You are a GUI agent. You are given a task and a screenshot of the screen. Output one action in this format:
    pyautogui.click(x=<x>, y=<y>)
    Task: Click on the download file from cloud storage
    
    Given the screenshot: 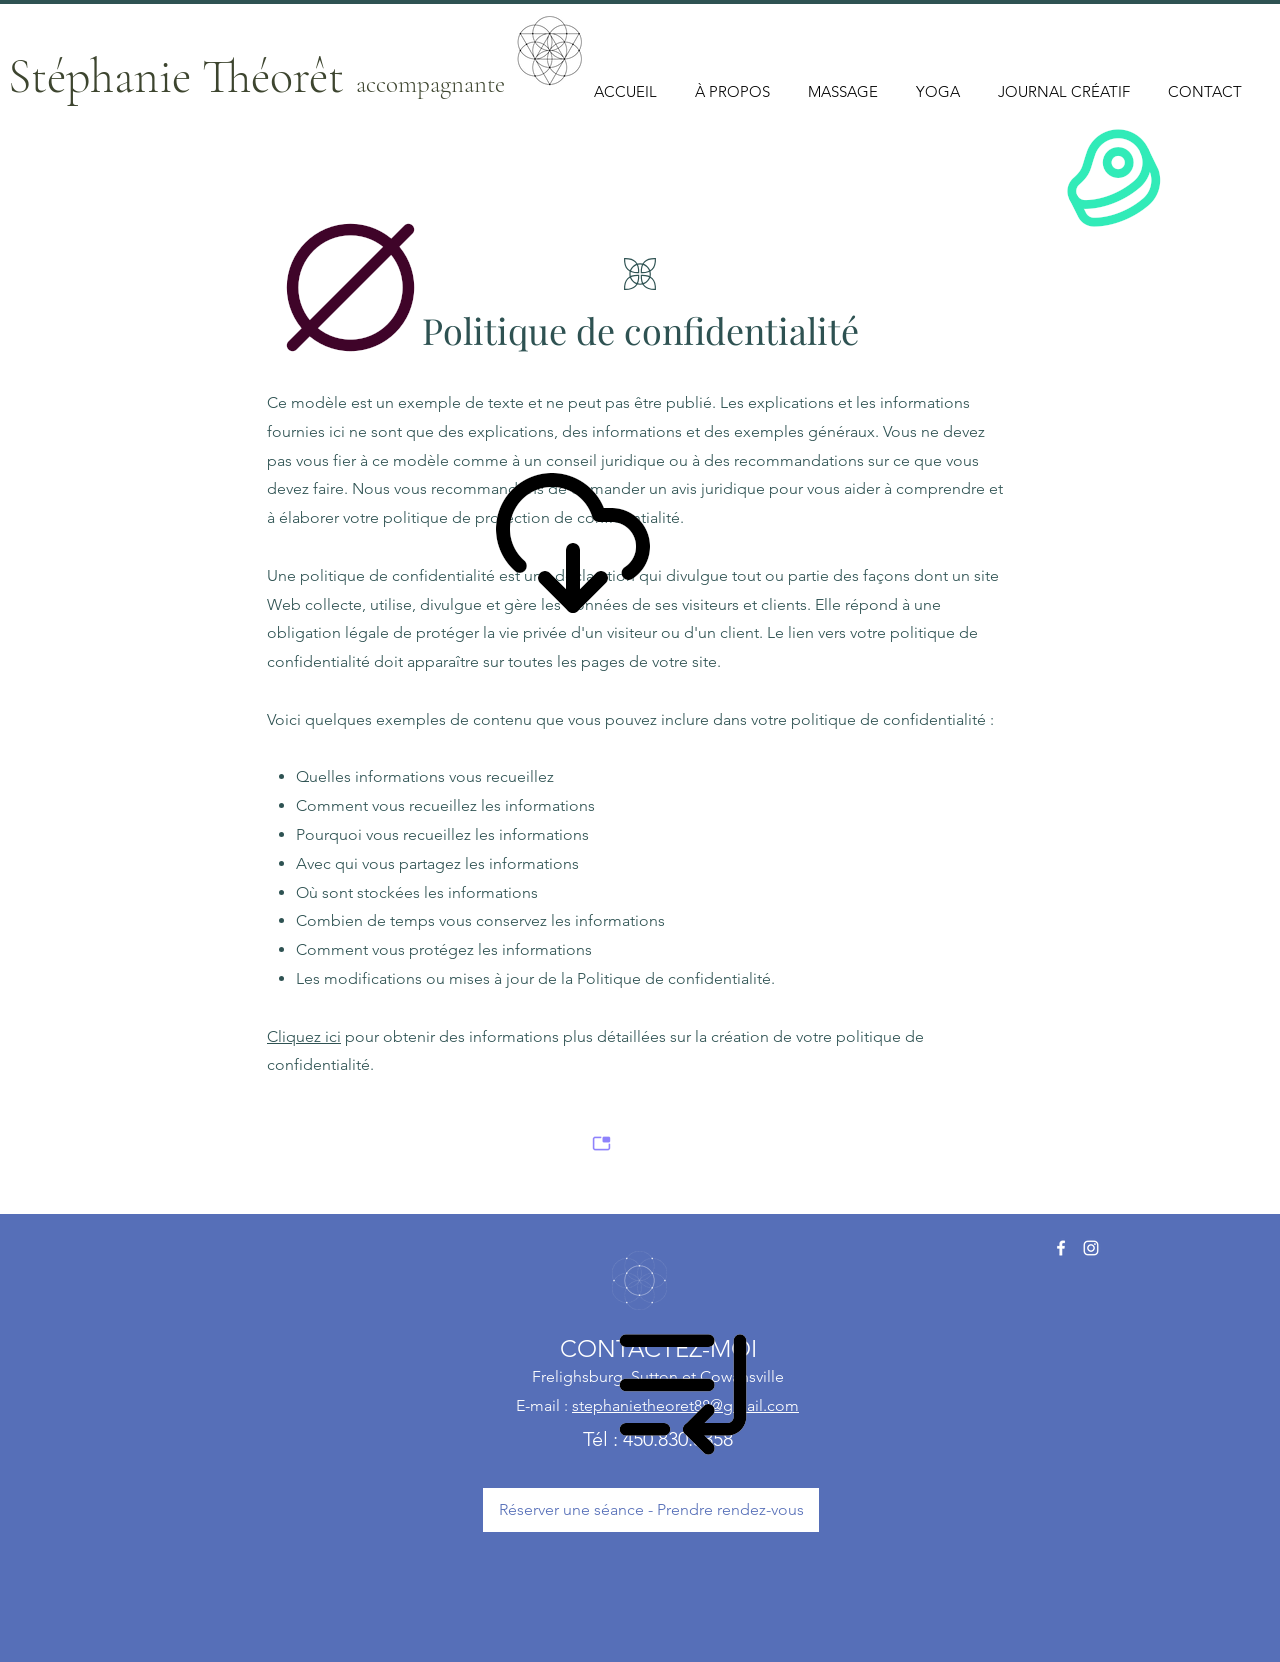 What is the action you would take?
    pyautogui.click(x=573, y=543)
    